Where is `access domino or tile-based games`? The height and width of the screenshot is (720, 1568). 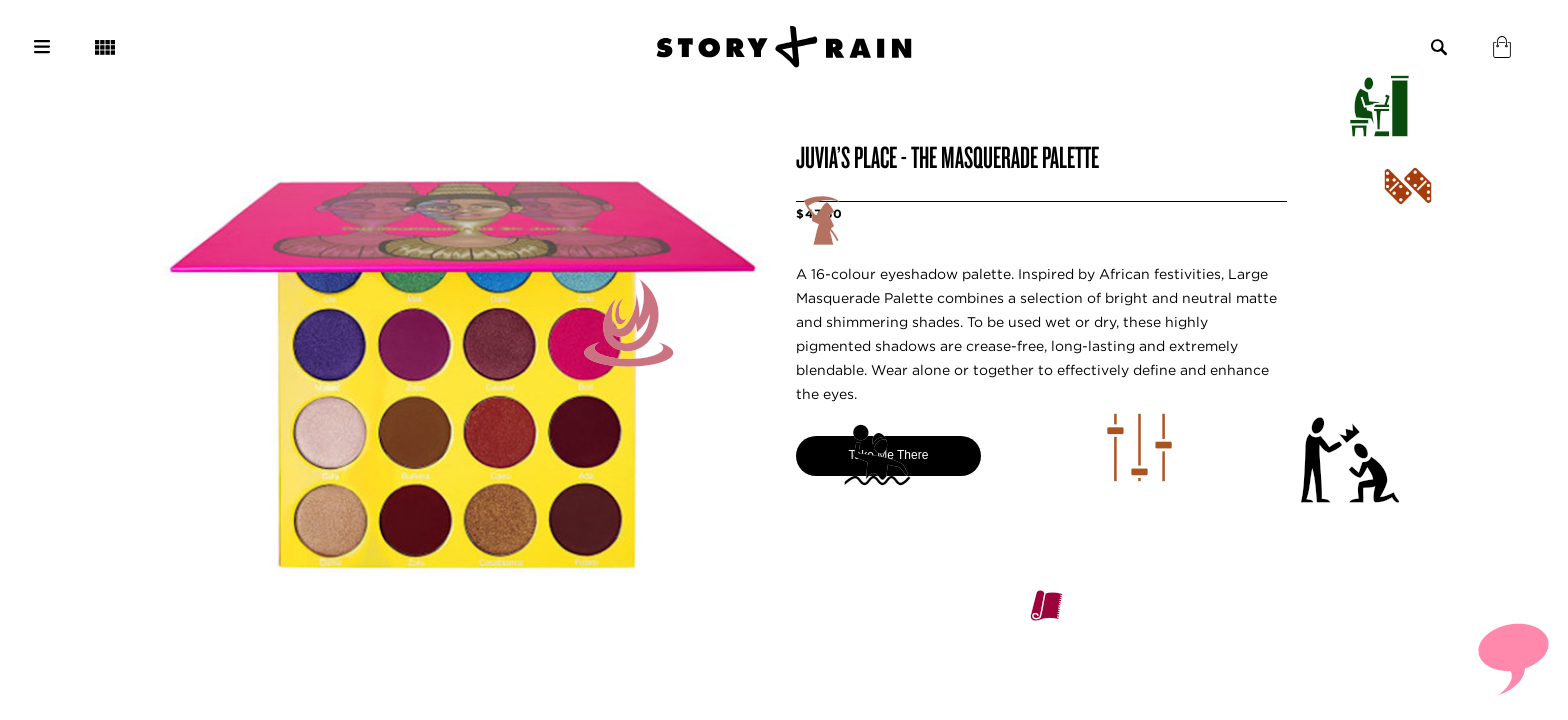
access domino or tile-based games is located at coordinates (1408, 186).